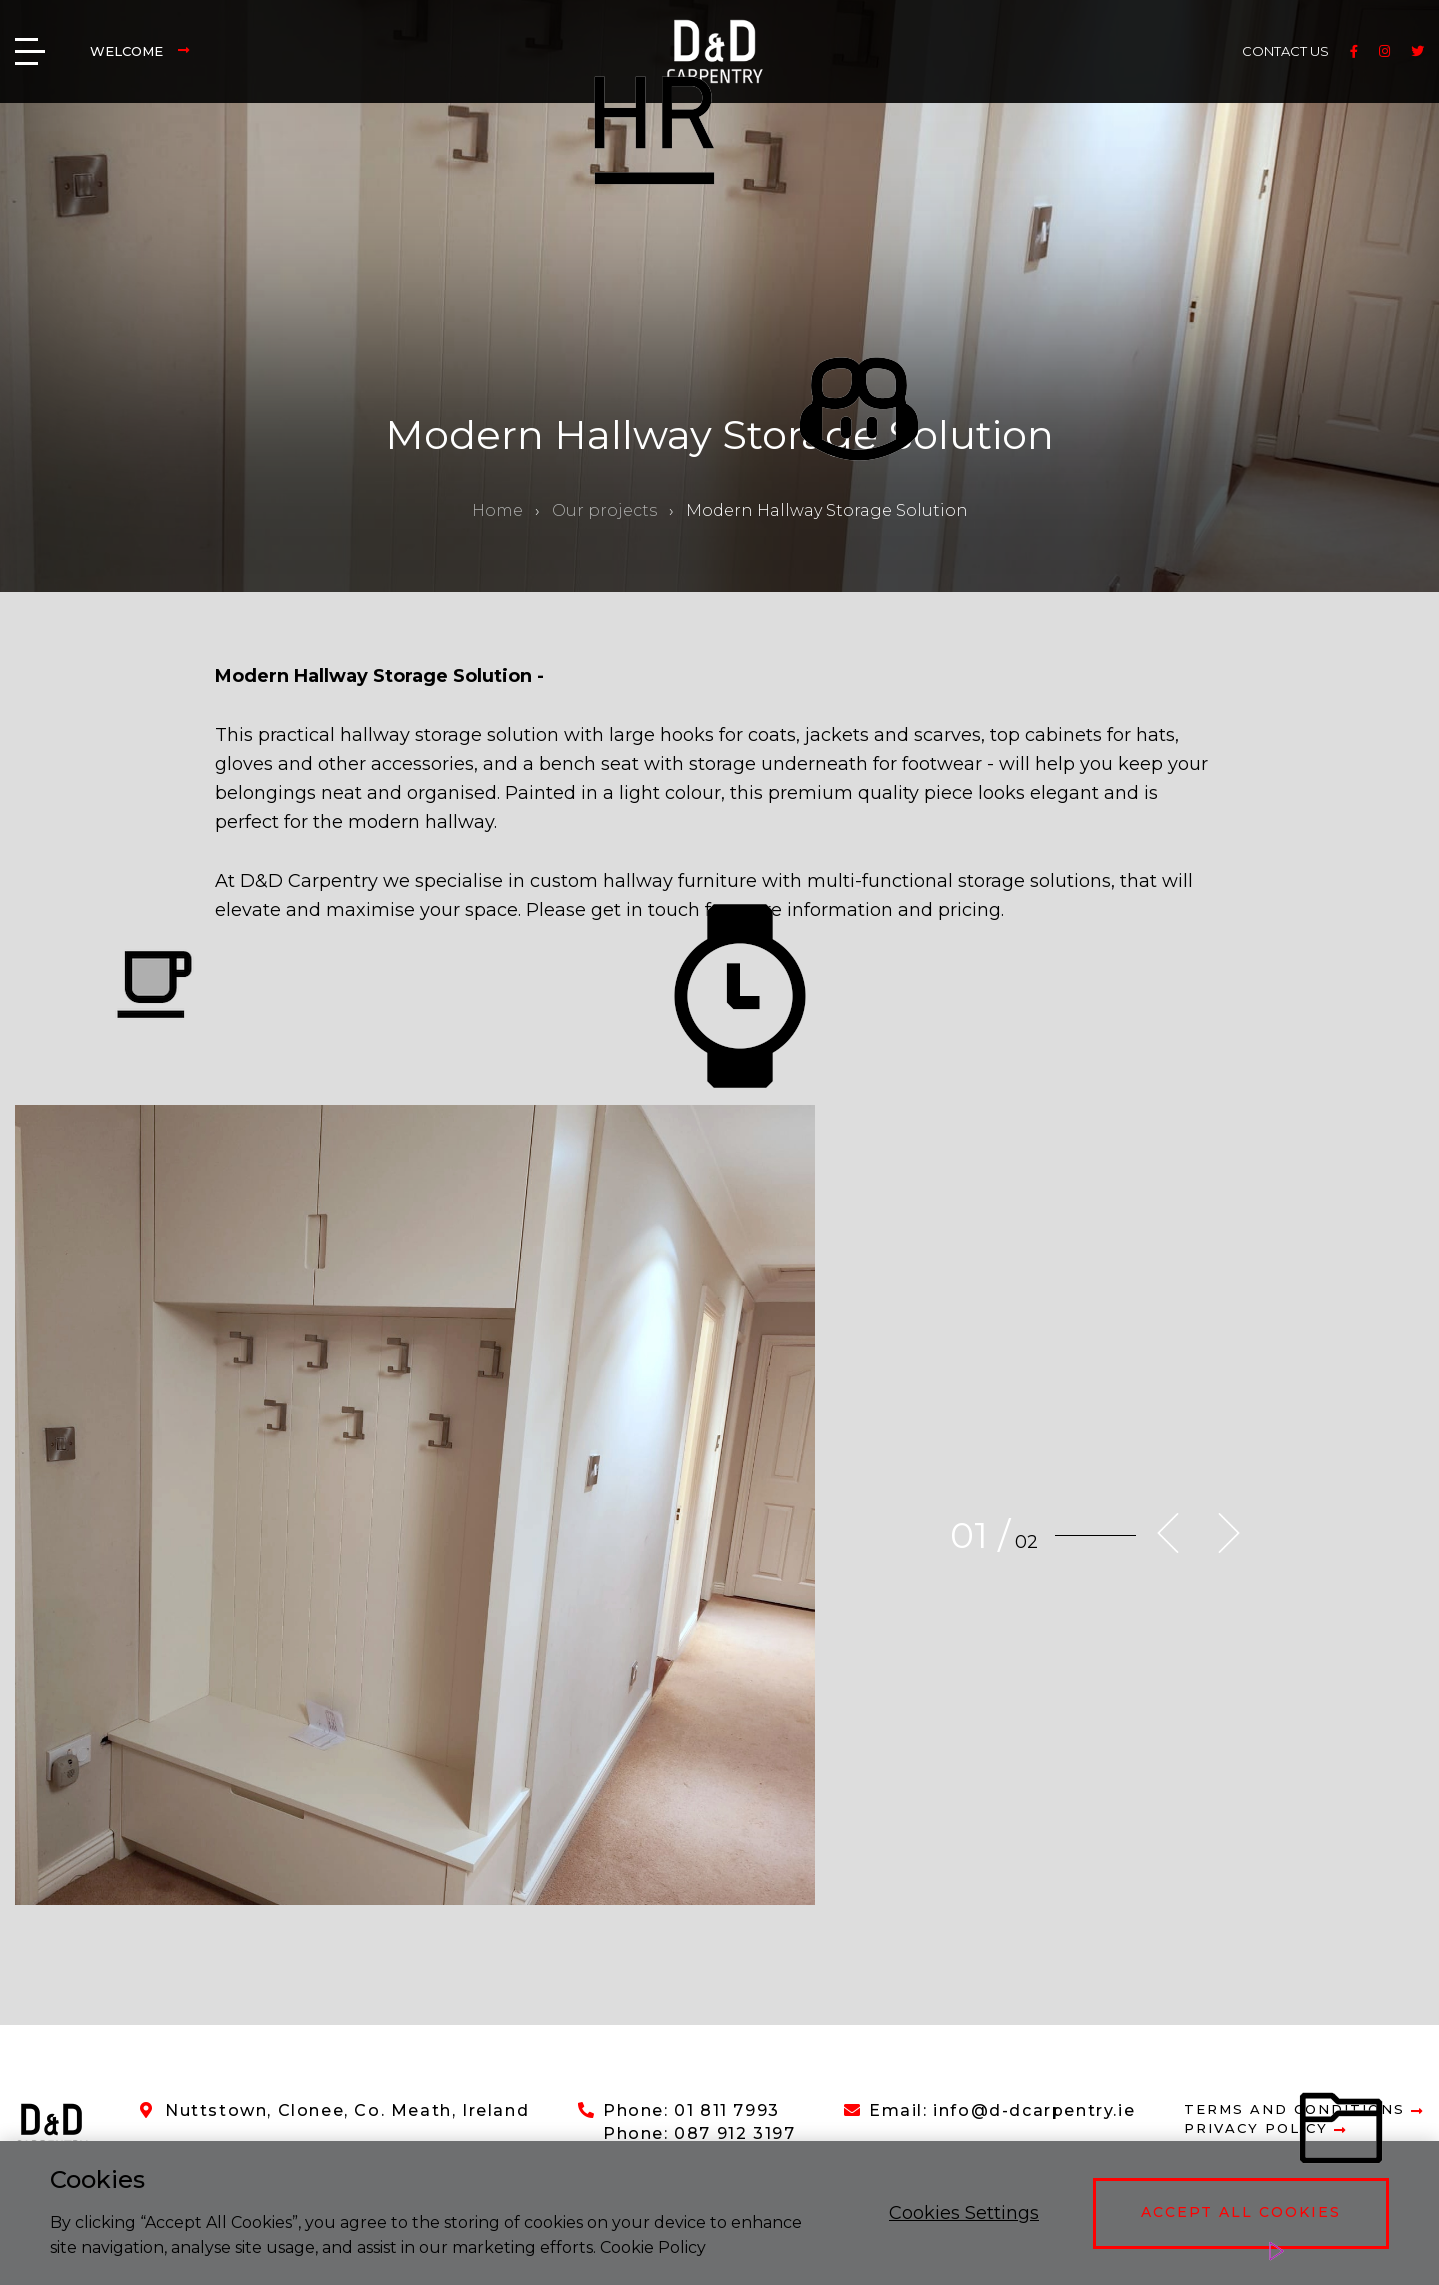  Describe the element at coordinates (154, 984) in the screenshot. I see `find nearby coffee shops or cafes` at that location.